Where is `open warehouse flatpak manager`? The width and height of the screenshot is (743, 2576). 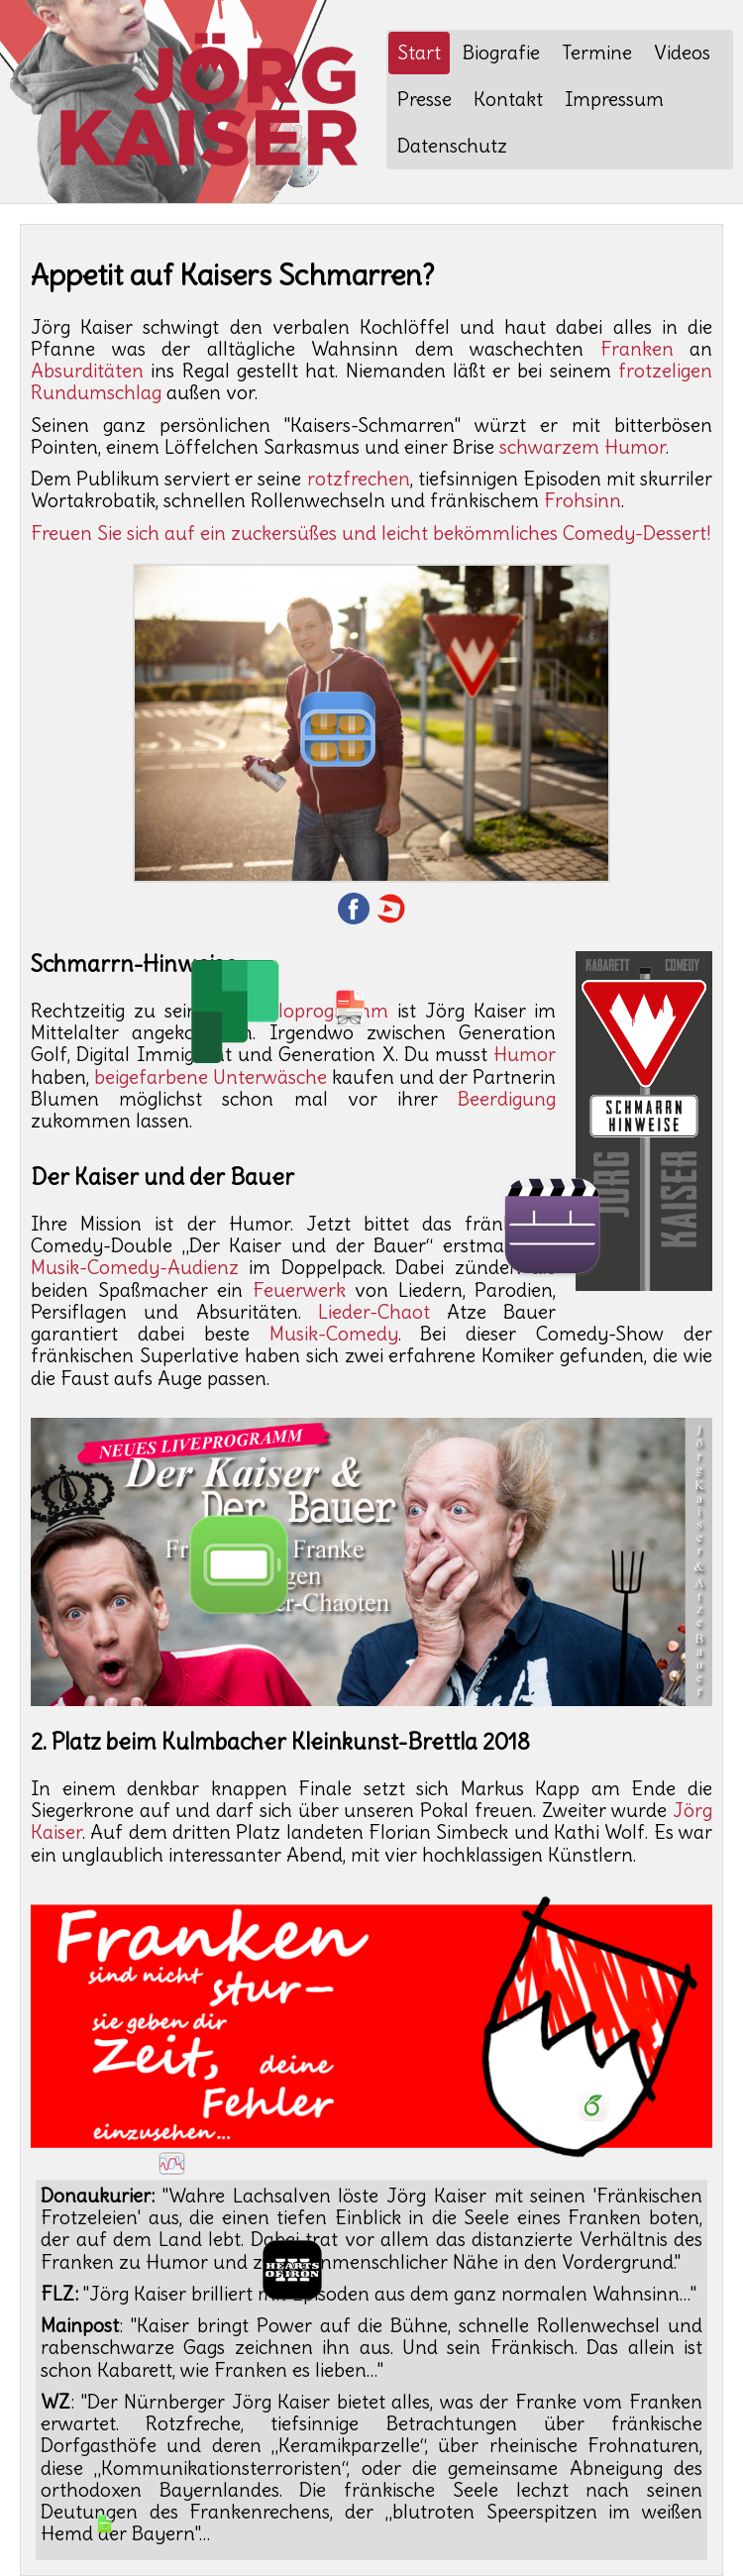 open warehouse flatpak manager is located at coordinates (338, 729).